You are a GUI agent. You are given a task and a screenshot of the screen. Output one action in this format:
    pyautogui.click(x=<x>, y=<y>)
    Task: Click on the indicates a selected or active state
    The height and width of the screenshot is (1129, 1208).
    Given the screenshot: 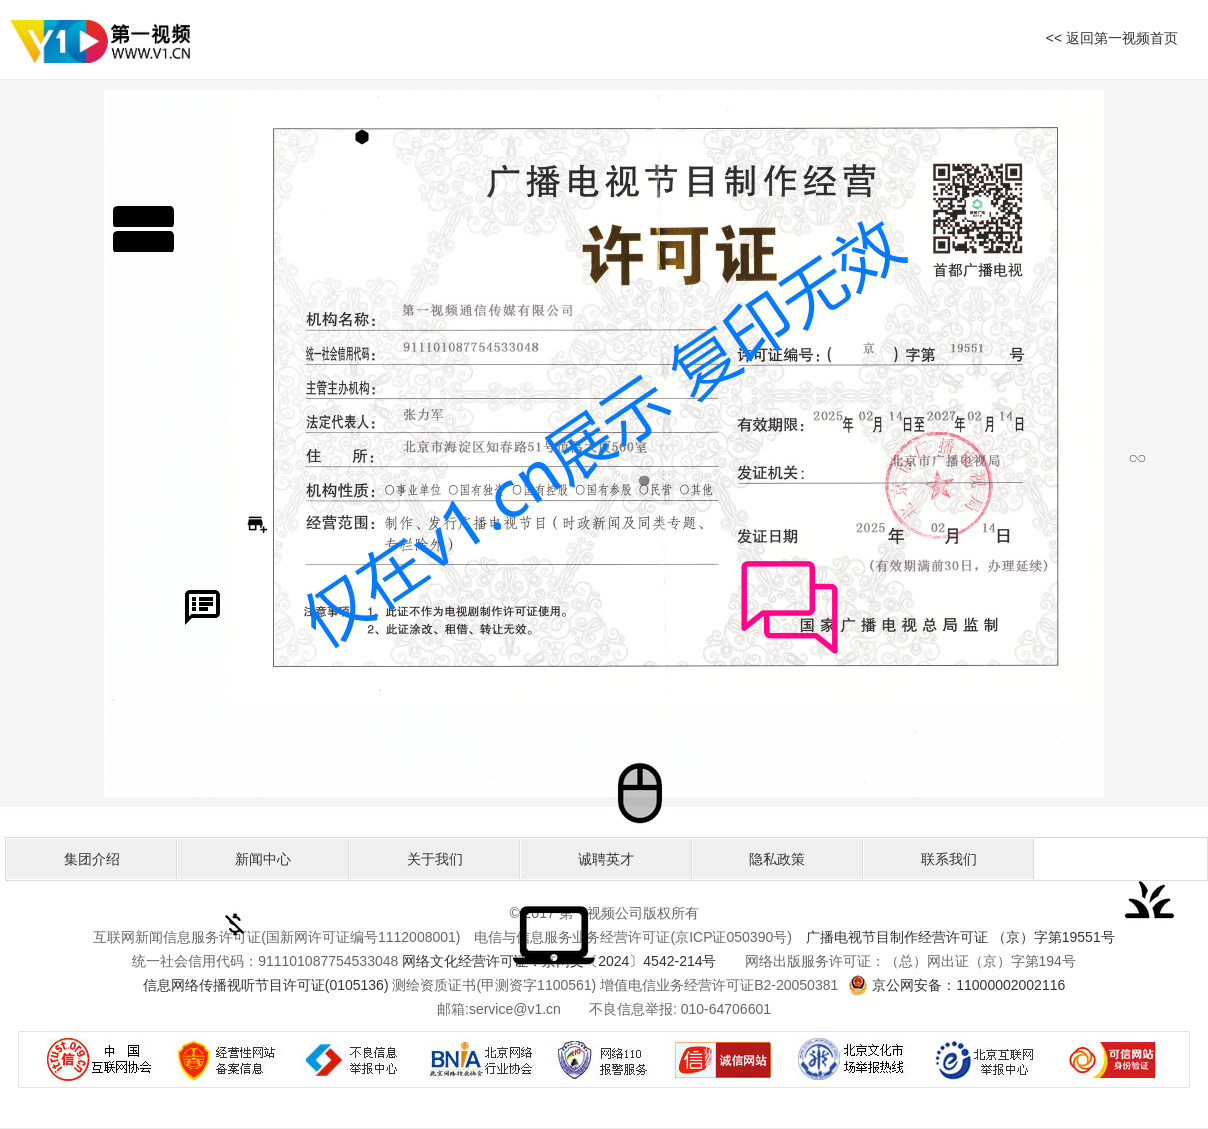 What is the action you would take?
    pyautogui.click(x=362, y=137)
    